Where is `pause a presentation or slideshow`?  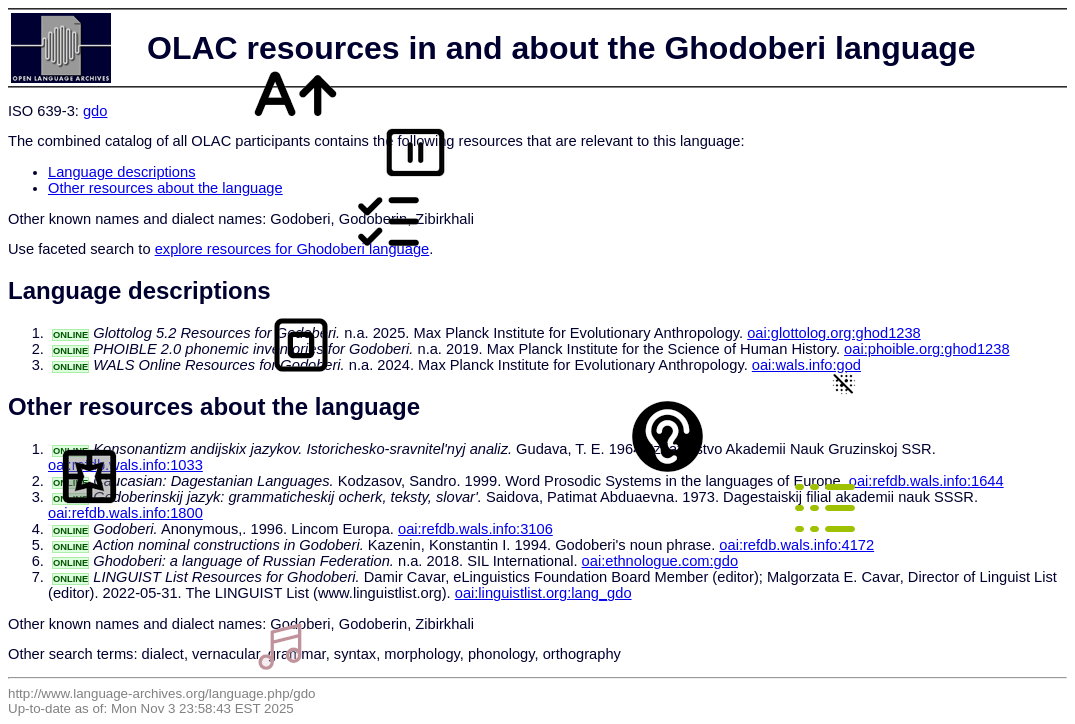 pause a presentation or slideshow is located at coordinates (415, 152).